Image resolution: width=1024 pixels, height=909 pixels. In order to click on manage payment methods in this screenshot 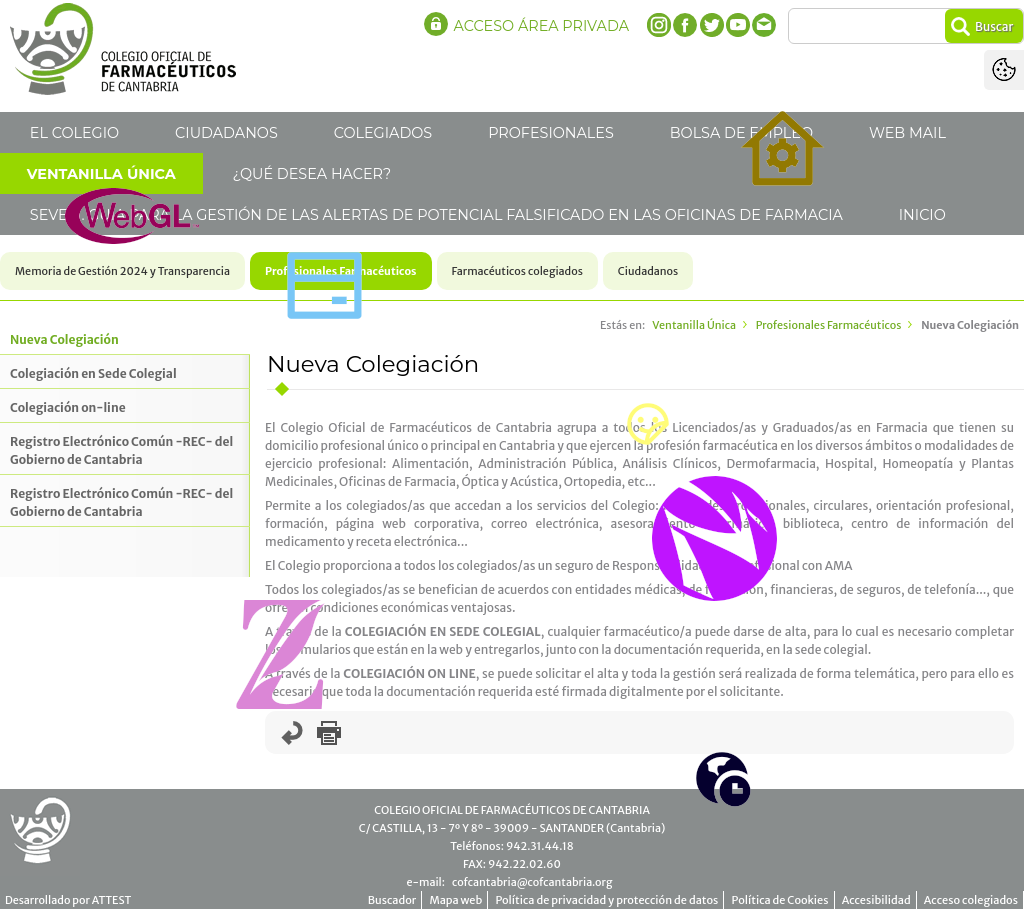, I will do `click(324, 285)`.